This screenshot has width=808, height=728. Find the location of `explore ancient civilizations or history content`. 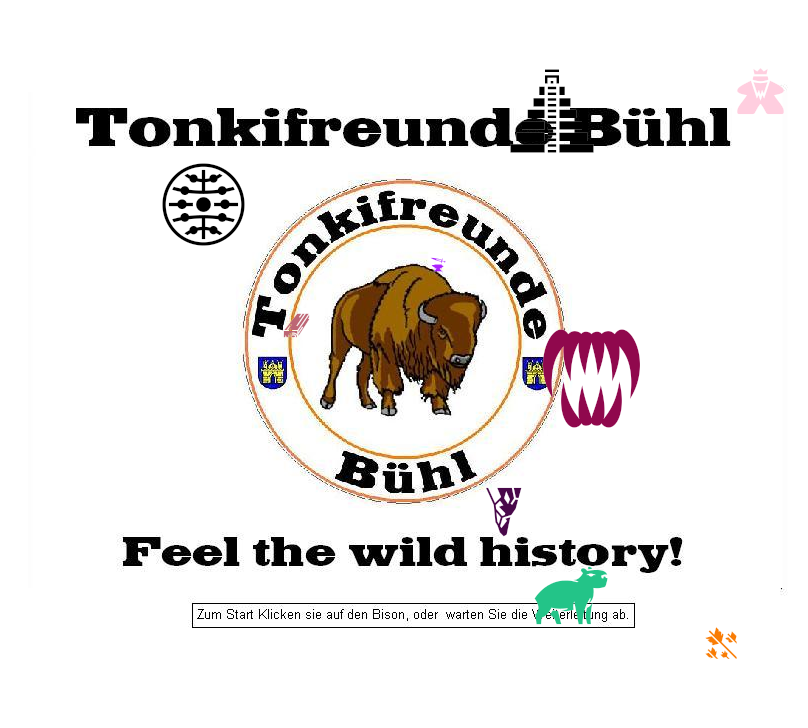

explore ancient civilizations or history content is located at coordinates (552, 111).